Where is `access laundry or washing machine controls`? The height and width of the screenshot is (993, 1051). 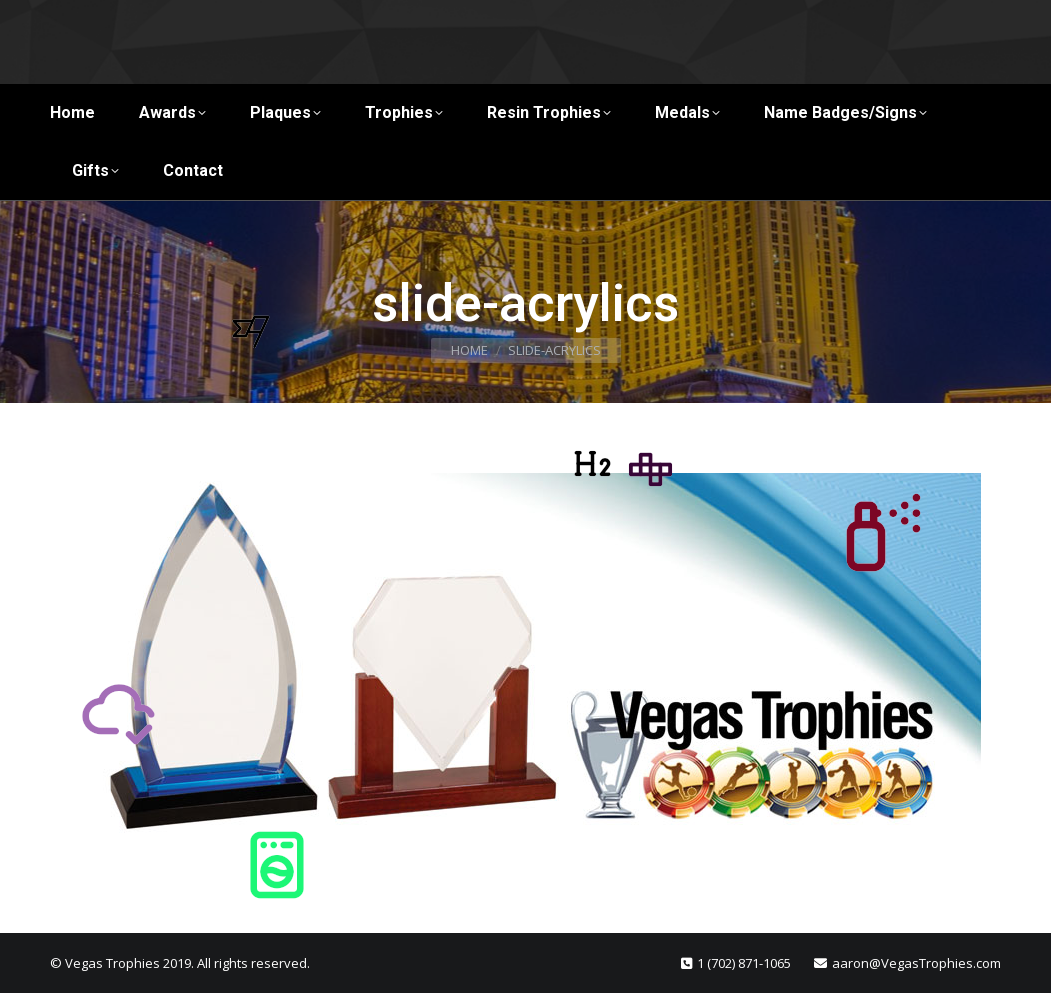
access laundry or washing machine controls is located at coordinates (277, 865).